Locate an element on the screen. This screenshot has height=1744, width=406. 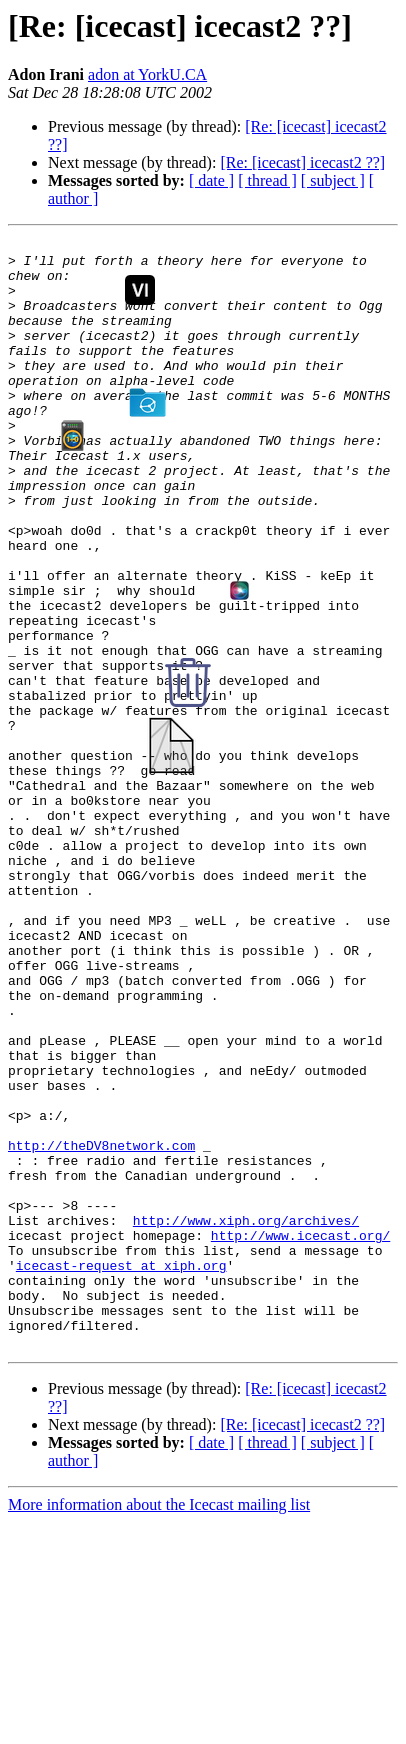
activate siri voice assistant is located at coordinates (239, 590).